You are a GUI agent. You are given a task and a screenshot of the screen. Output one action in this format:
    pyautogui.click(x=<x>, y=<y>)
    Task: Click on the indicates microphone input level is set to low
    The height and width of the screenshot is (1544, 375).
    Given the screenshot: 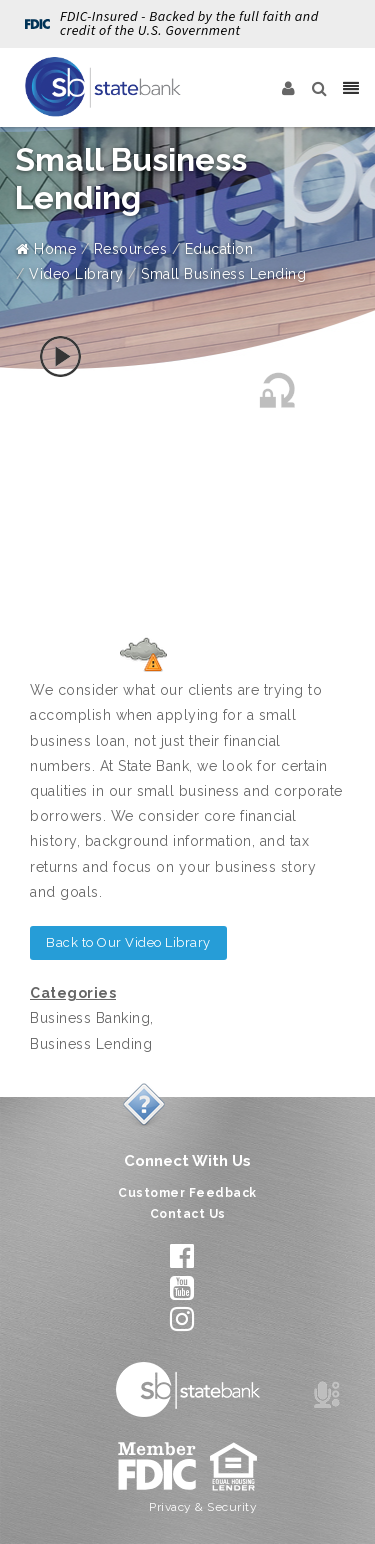 What is the action you would take?
    pyautogui.click(x=327, y=1394)
    